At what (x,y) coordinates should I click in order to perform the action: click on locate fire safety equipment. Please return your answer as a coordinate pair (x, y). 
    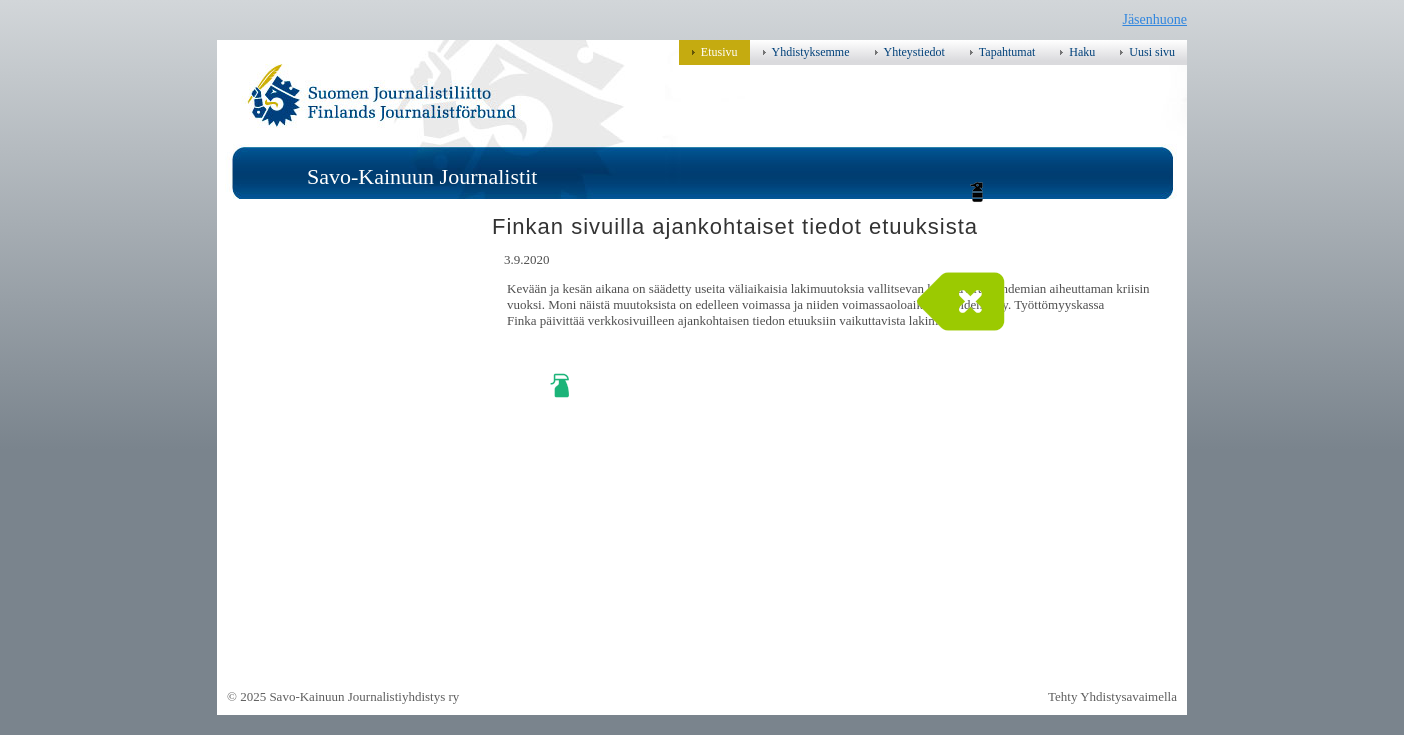
    Looking at the image, I should click on (977, 191).